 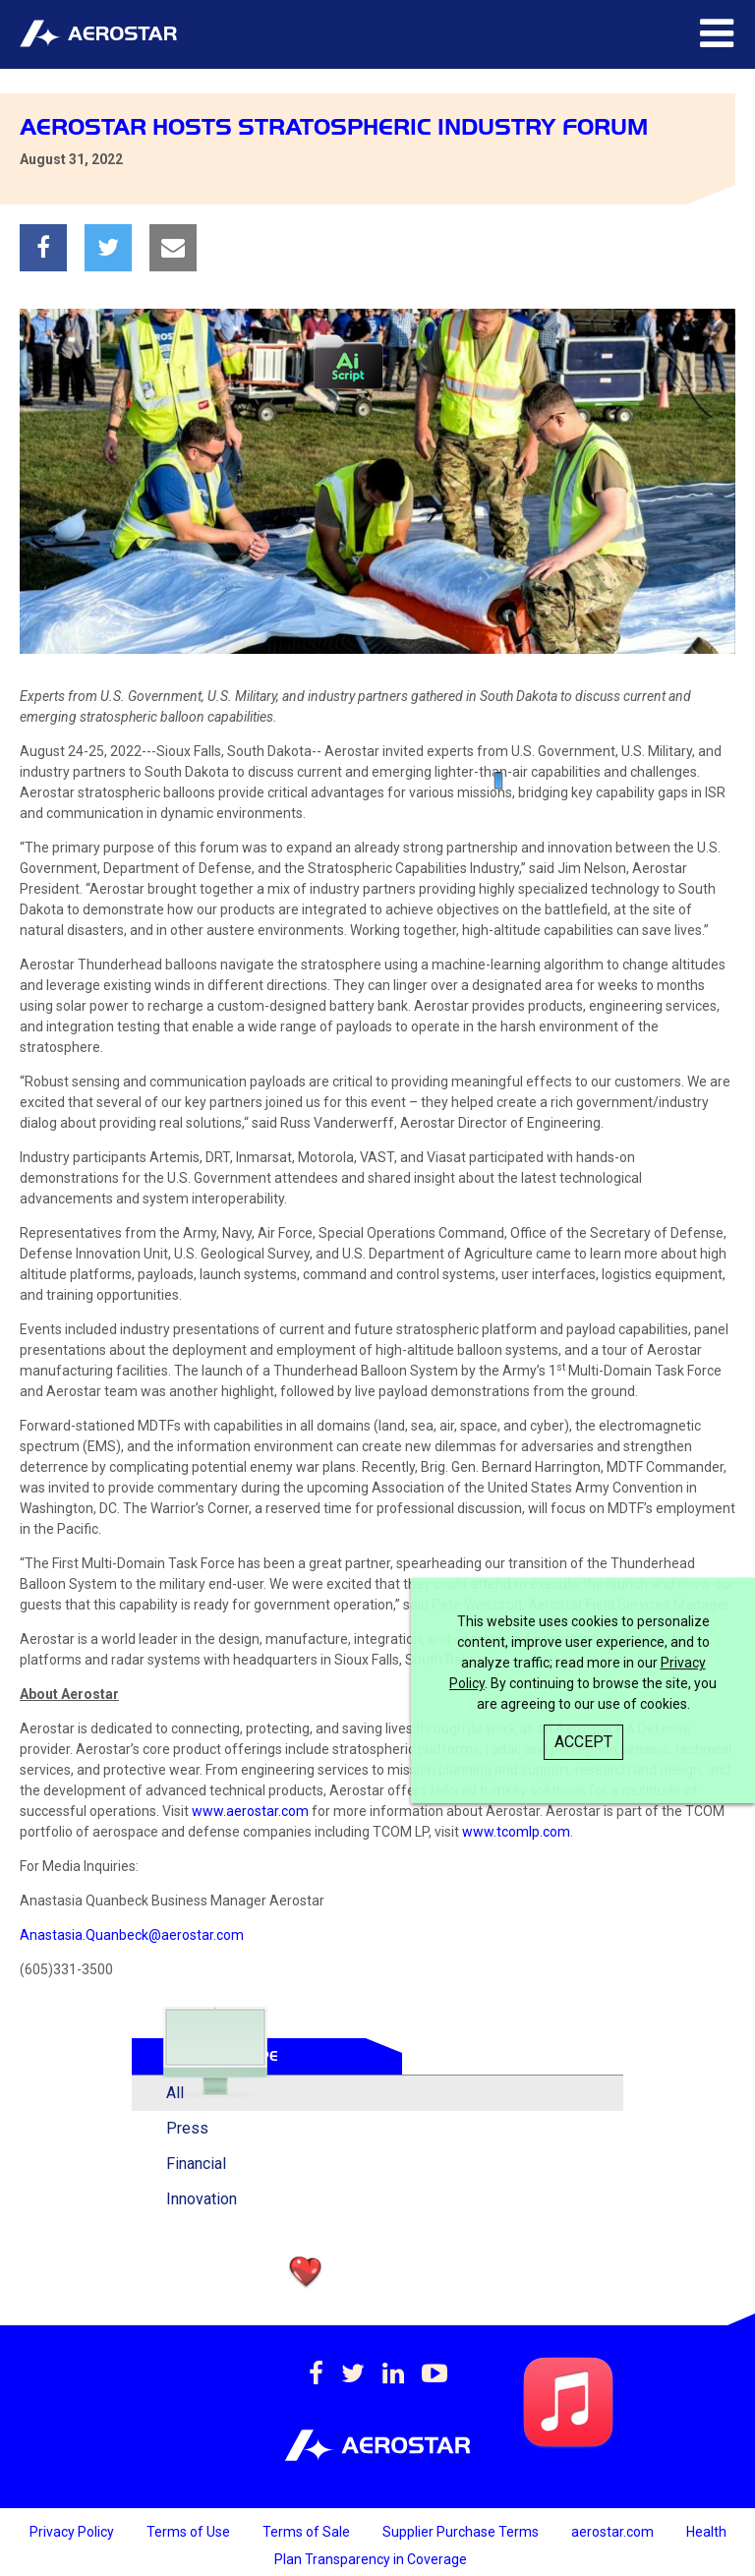 What do you see at coordinates (215, 2049) in the screenshot?
I see `select green iMac as your device type` at bounding box center [215, 2049].